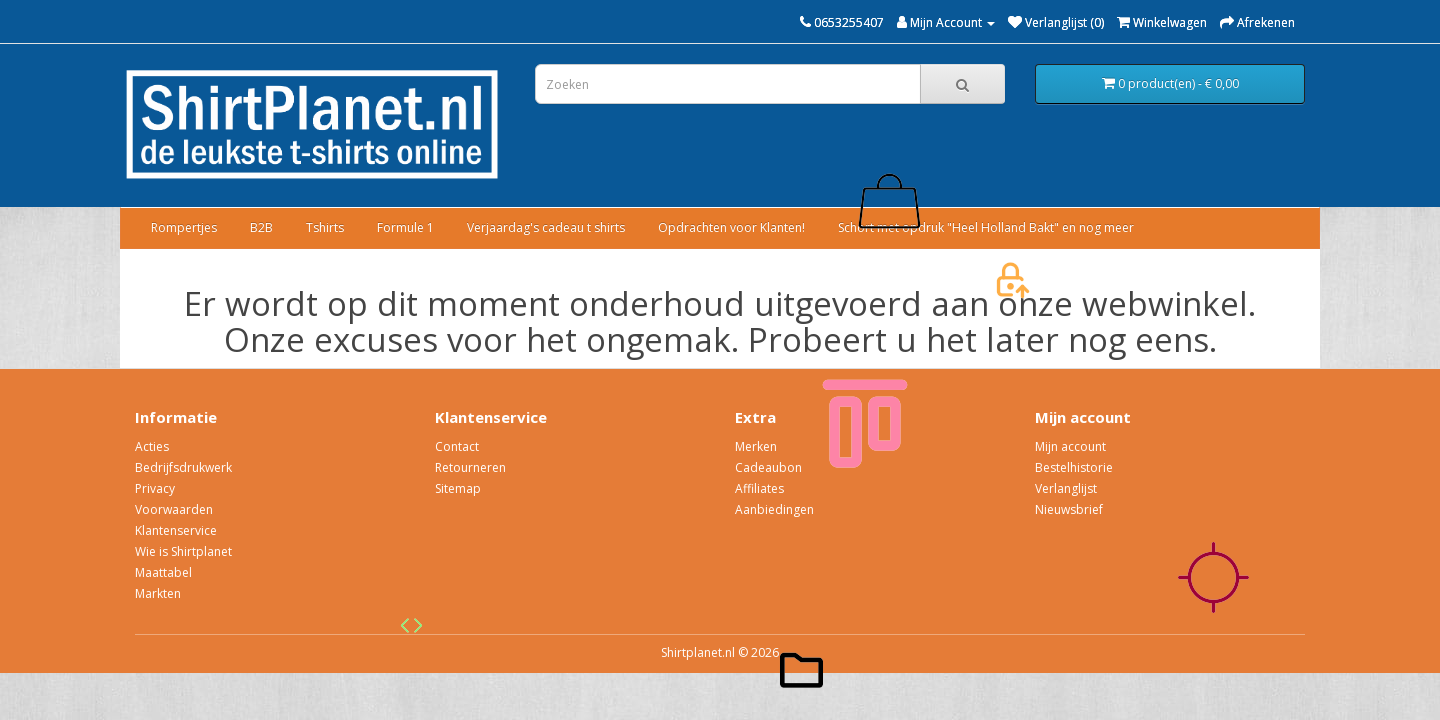  I want to click on view source code, so click(411, 625).